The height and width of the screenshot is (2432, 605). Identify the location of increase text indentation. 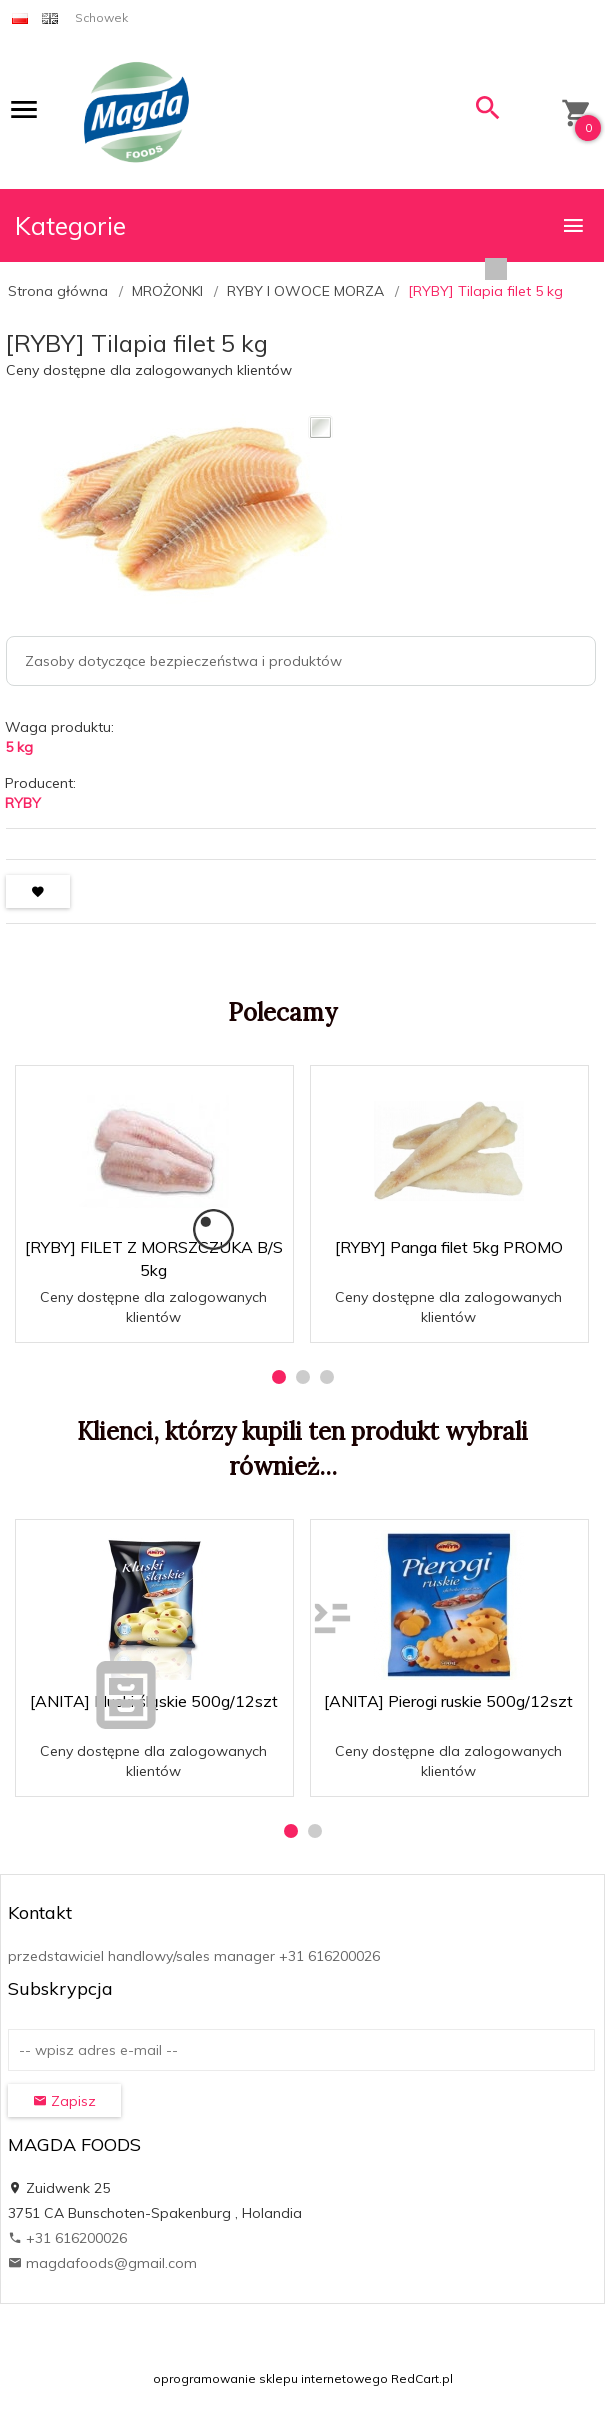
(332, 1618).